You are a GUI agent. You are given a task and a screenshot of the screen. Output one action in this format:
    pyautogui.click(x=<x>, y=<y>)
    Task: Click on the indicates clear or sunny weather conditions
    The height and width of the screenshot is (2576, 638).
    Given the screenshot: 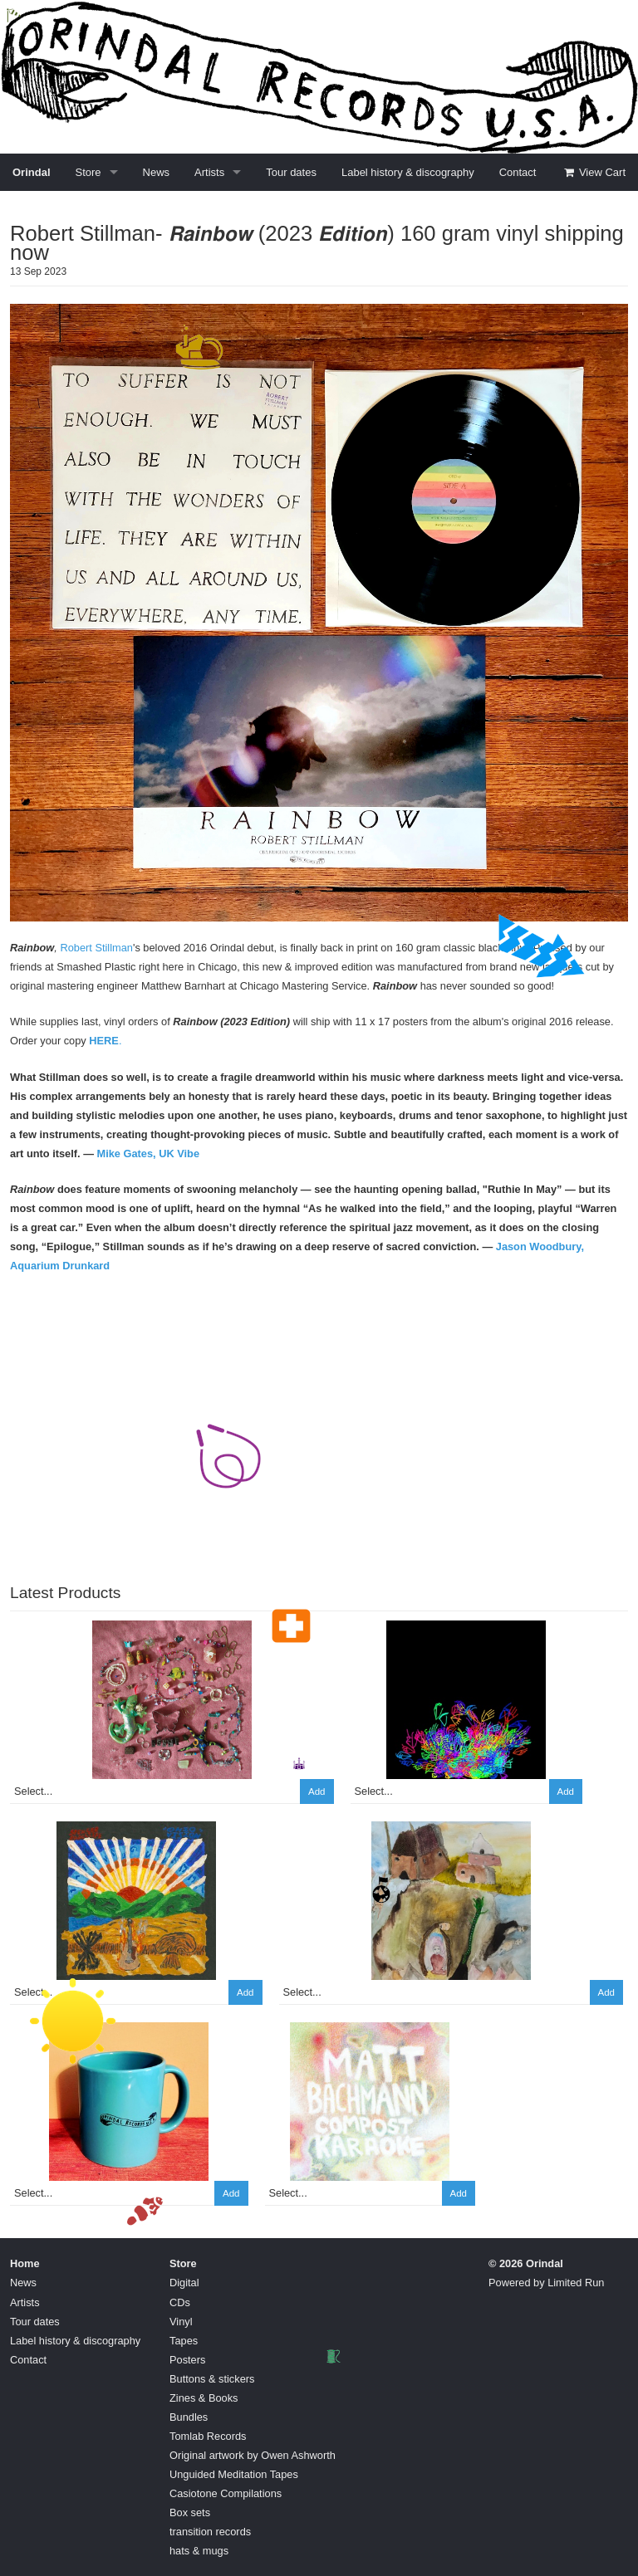 What is the action you would take?
    pyautogui.click(x=72, y=2021)
    